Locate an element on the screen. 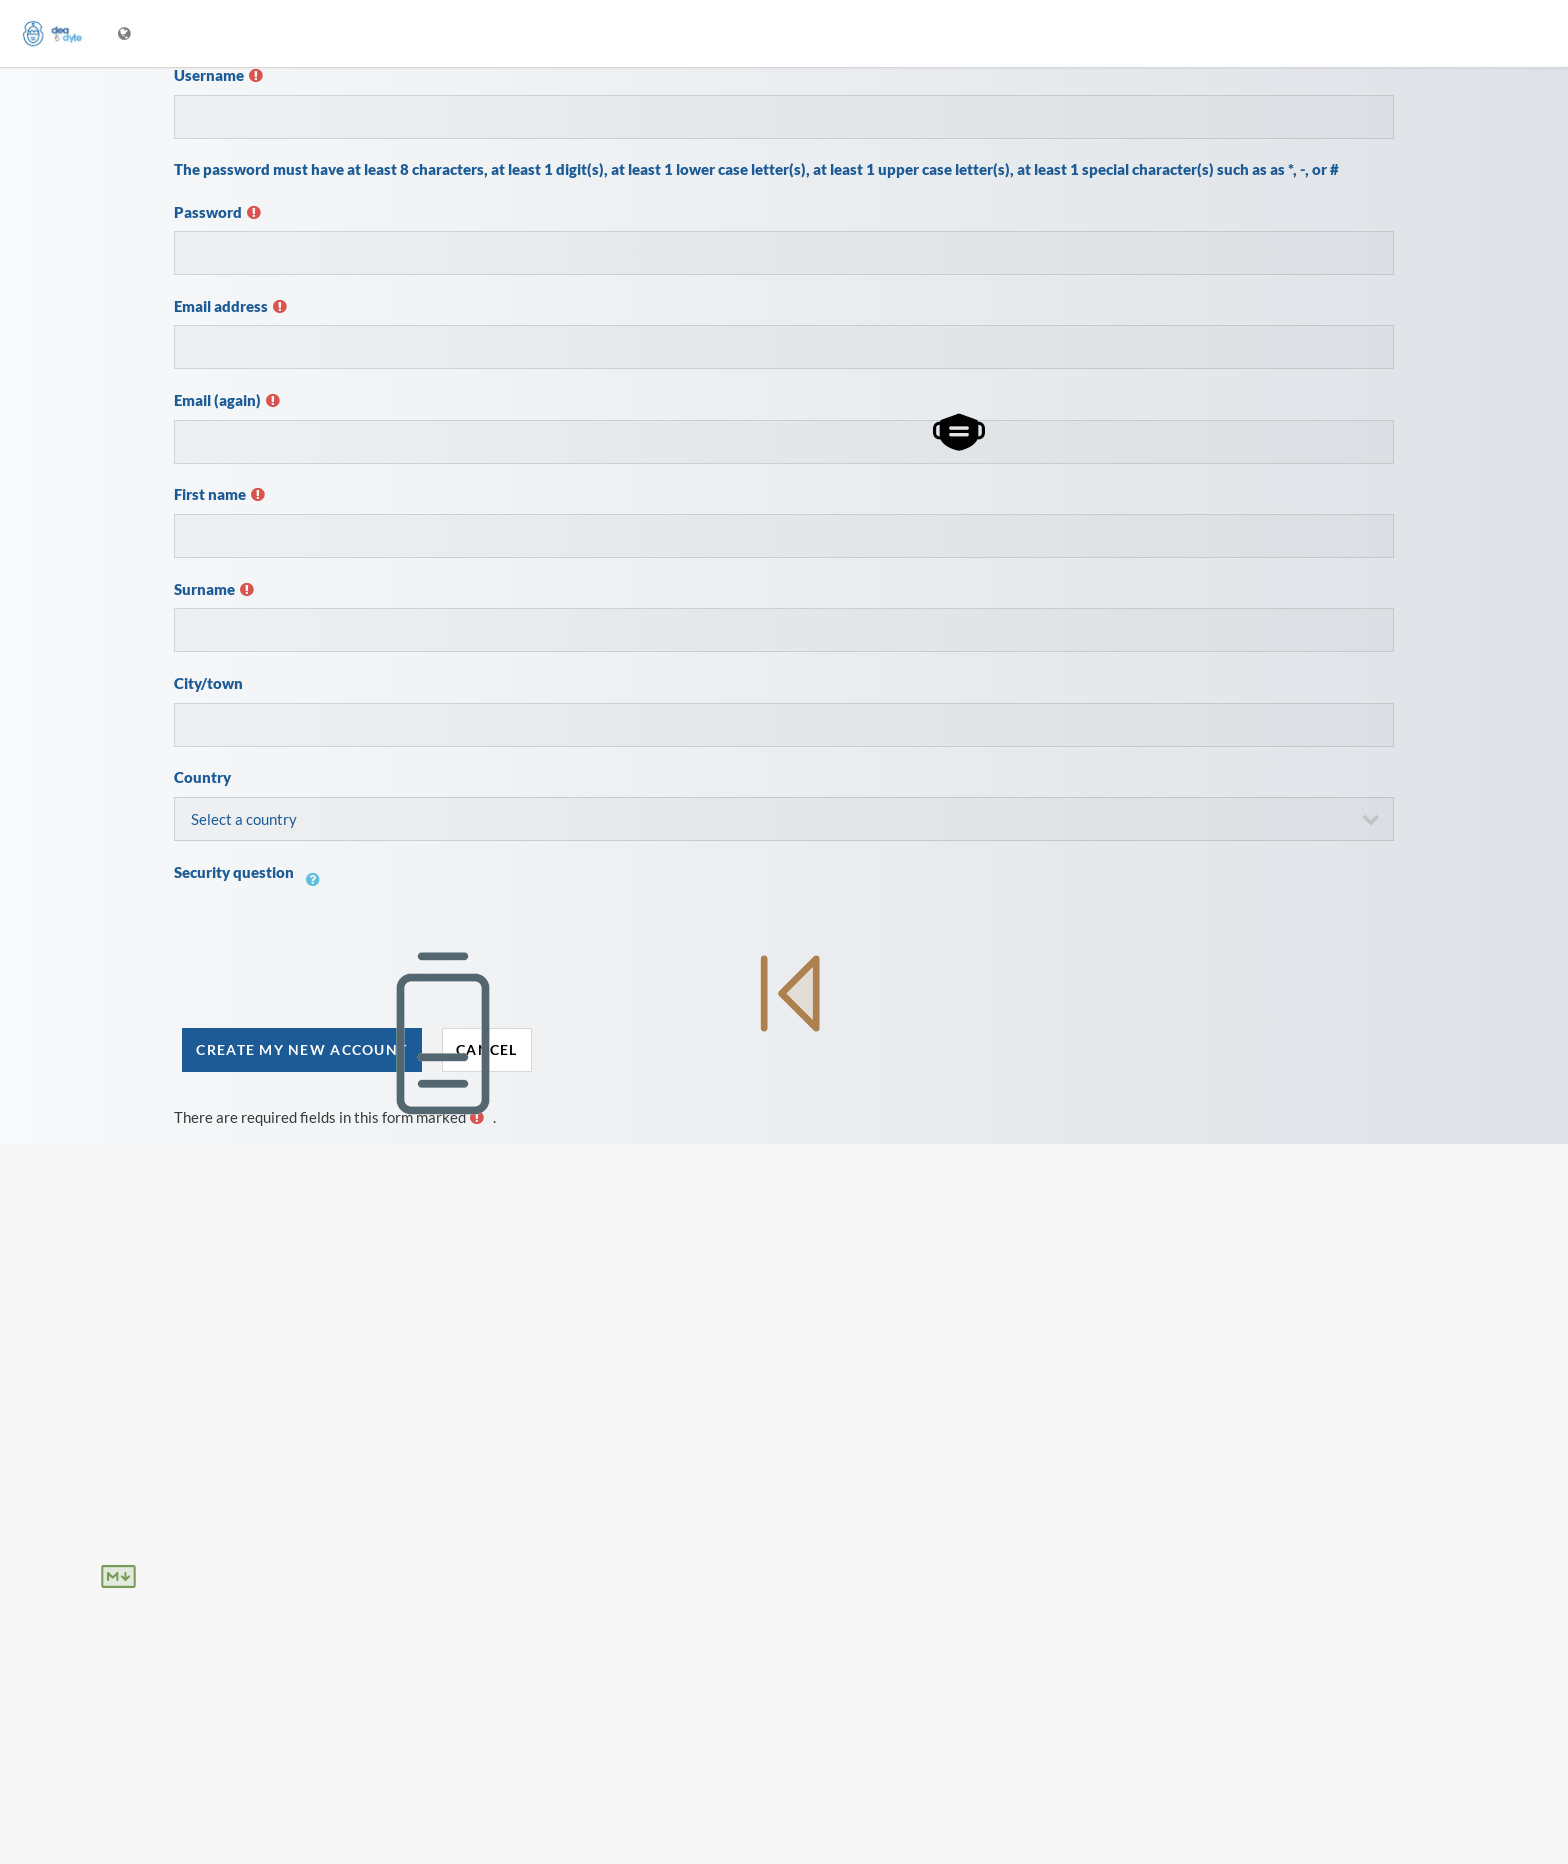 The width and height of the screenshot is (1568, 1864). indicates medium battery level is located at coordinates (443, 1036).